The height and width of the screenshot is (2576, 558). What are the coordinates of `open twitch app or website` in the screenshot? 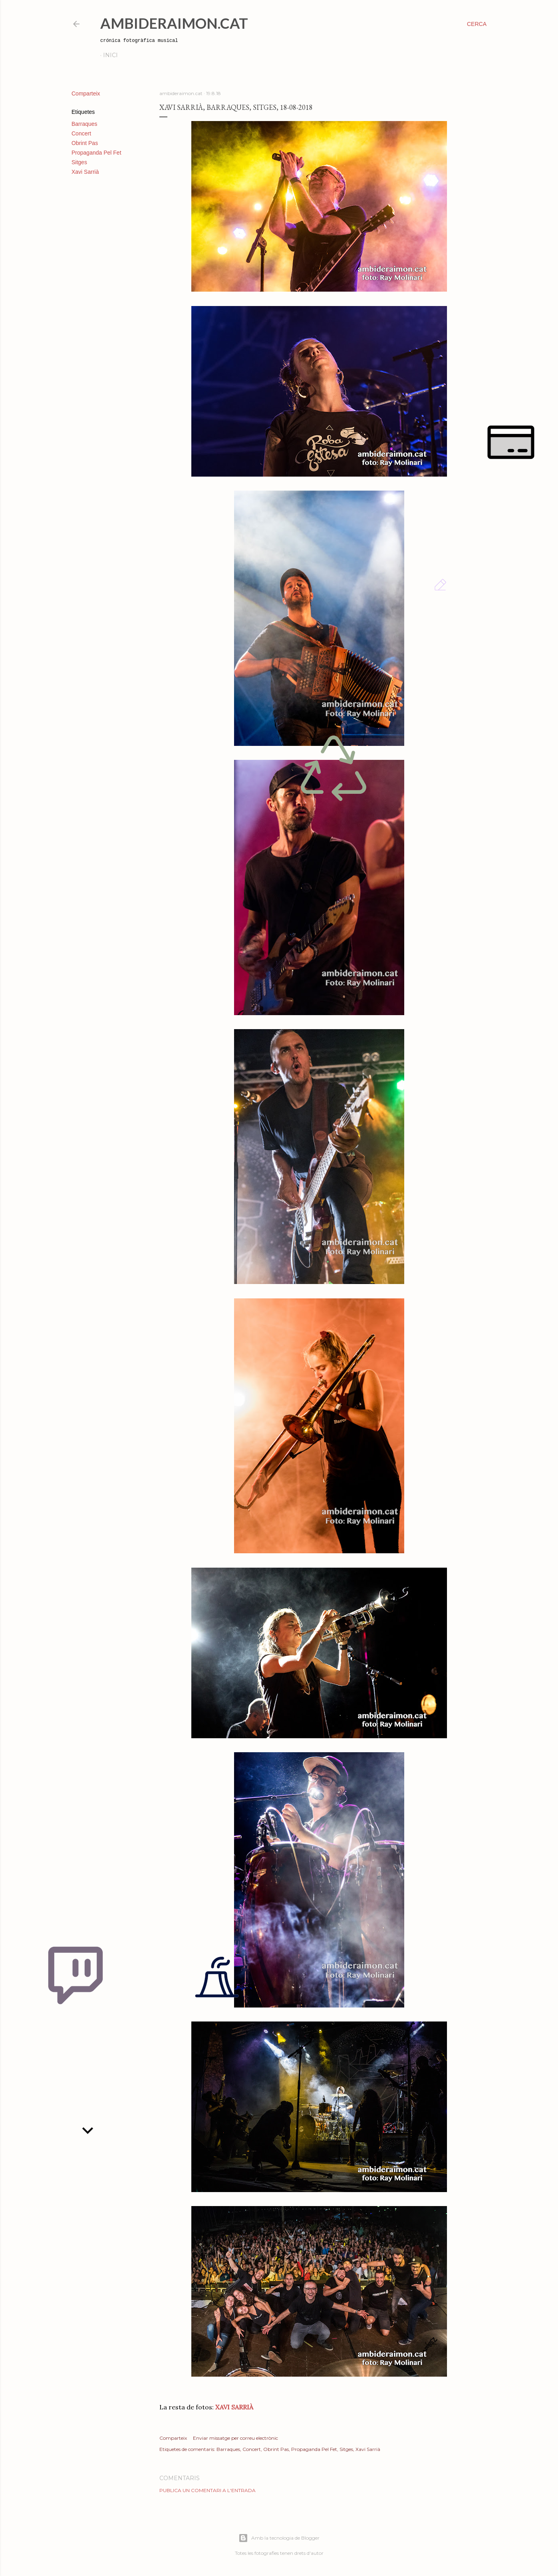 It's located at (75, 1974).